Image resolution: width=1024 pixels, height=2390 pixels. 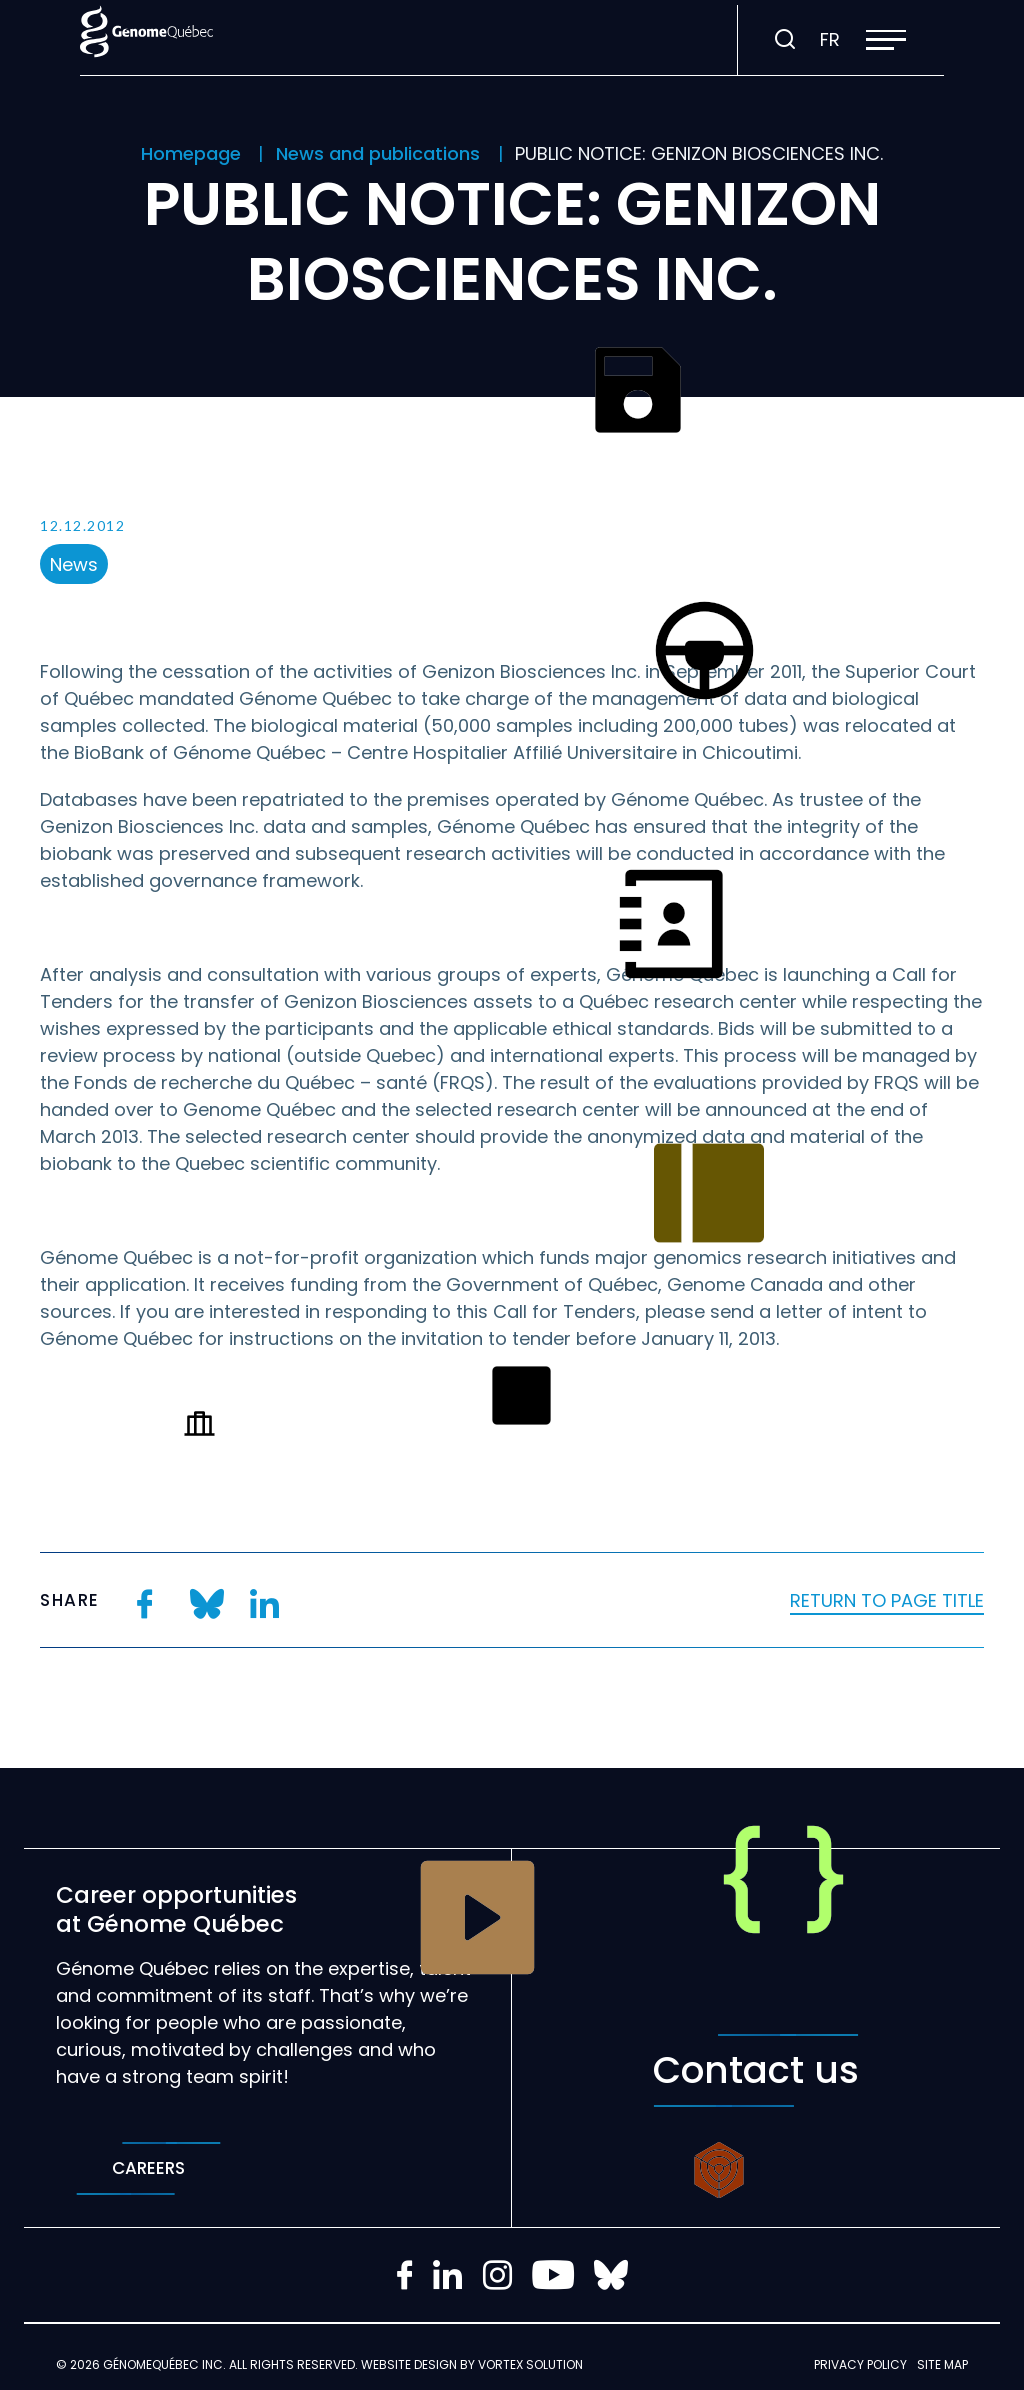 I want to click on stop media playback, so click(x=521, y=1395).